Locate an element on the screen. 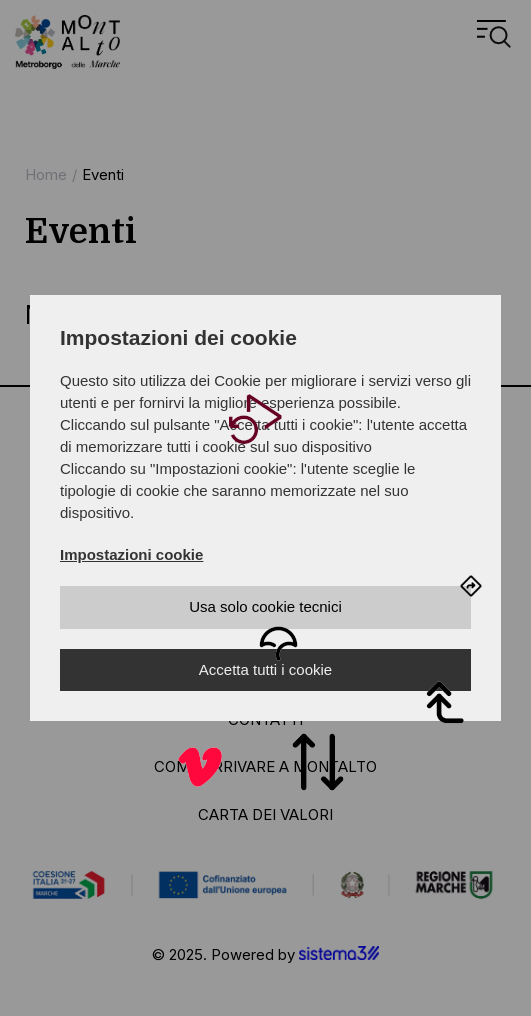 The height and width of the screenshot is (1016, 531). indicates navigation or directional guidance is located at coordinates (471, 586).